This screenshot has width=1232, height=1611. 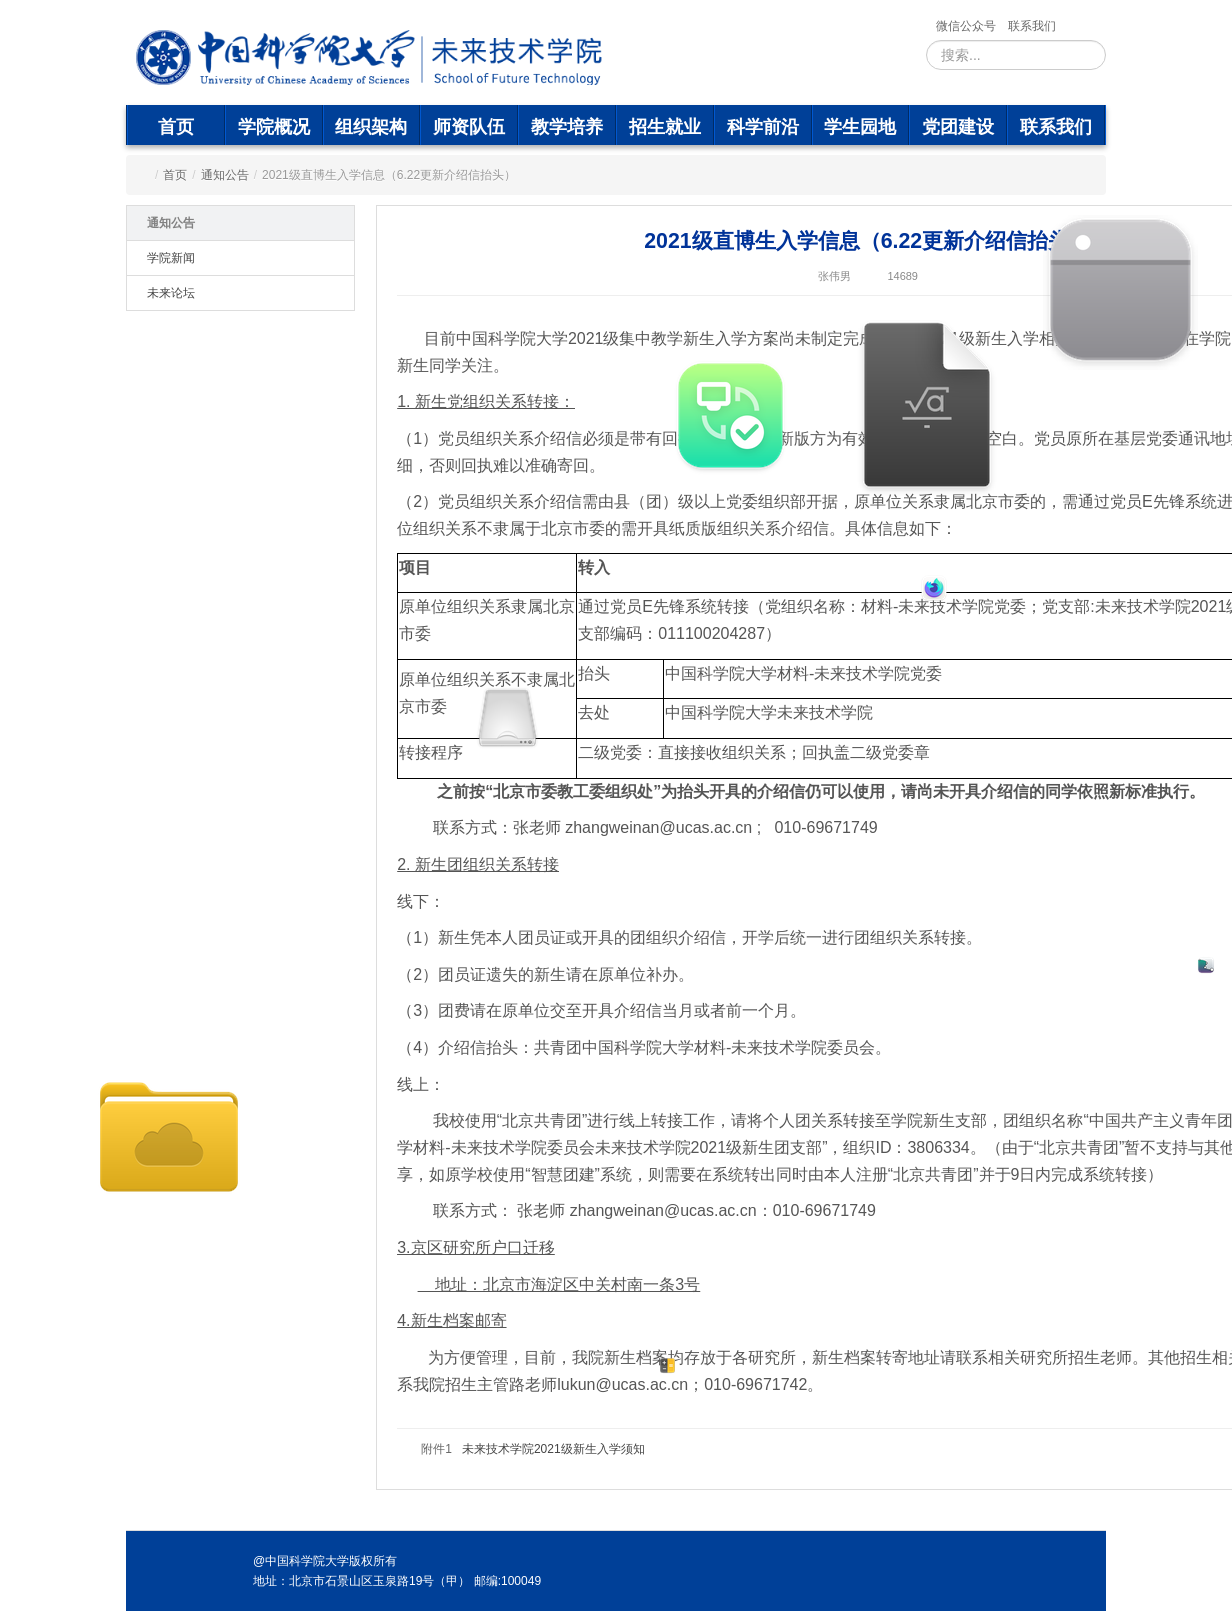 What do you see at coordinates (730, 415) in the screenshot?
I see `open input leap app for sharing keyboard and mouse between computers` at bounding box center [730, 415].